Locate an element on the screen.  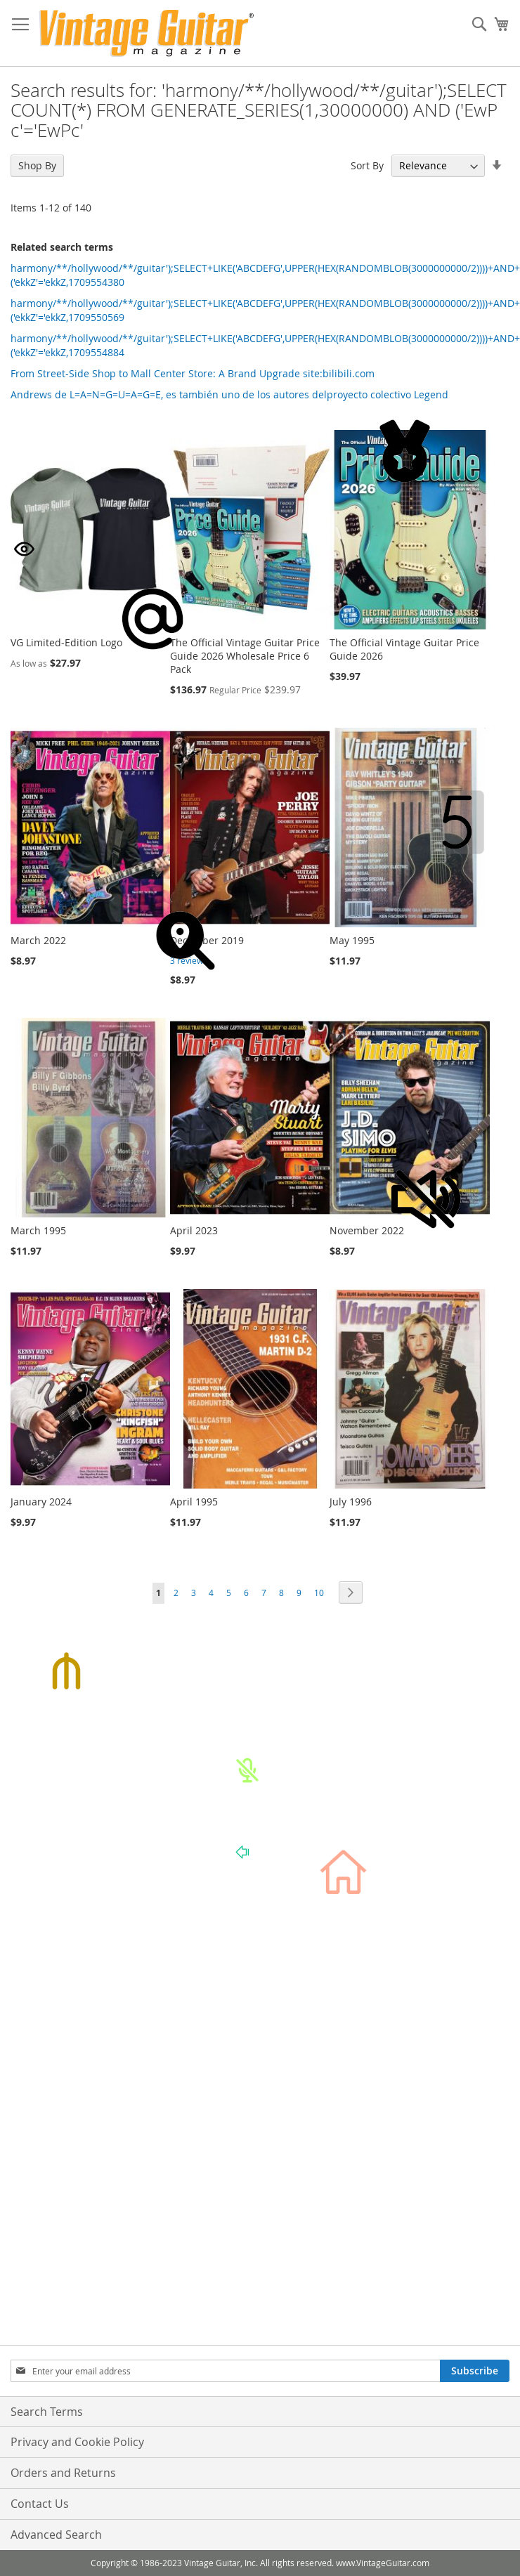
indicates the number five in a sequence or list is located at coordinates (457, 822).